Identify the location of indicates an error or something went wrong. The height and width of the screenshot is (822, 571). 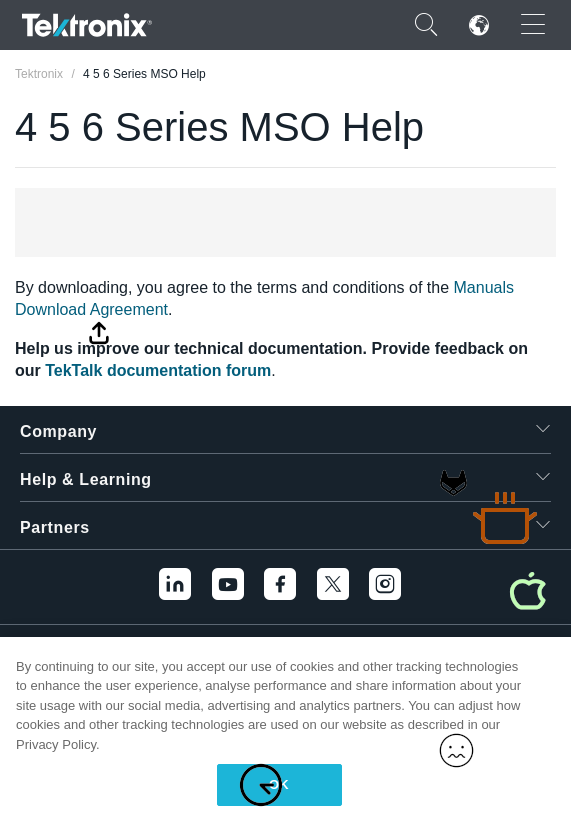
(456, 750).